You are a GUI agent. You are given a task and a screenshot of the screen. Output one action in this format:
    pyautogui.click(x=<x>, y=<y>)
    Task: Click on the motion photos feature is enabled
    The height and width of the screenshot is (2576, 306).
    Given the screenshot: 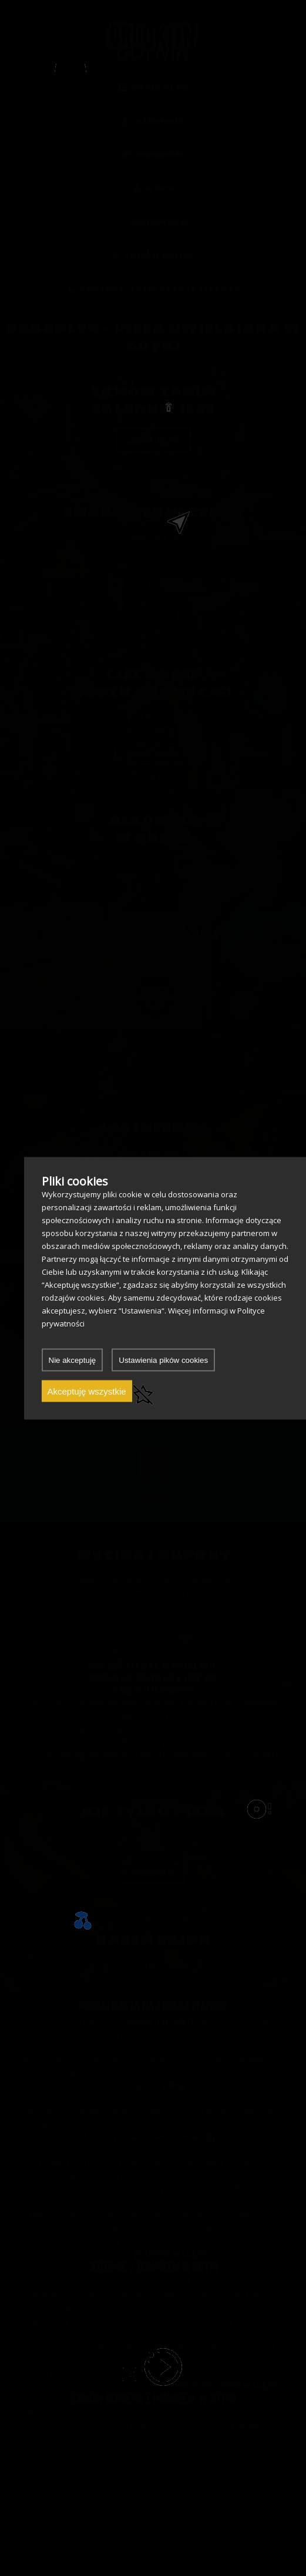 What is the action you would take?
    pyautogui.click(x=163, y=2367)
    